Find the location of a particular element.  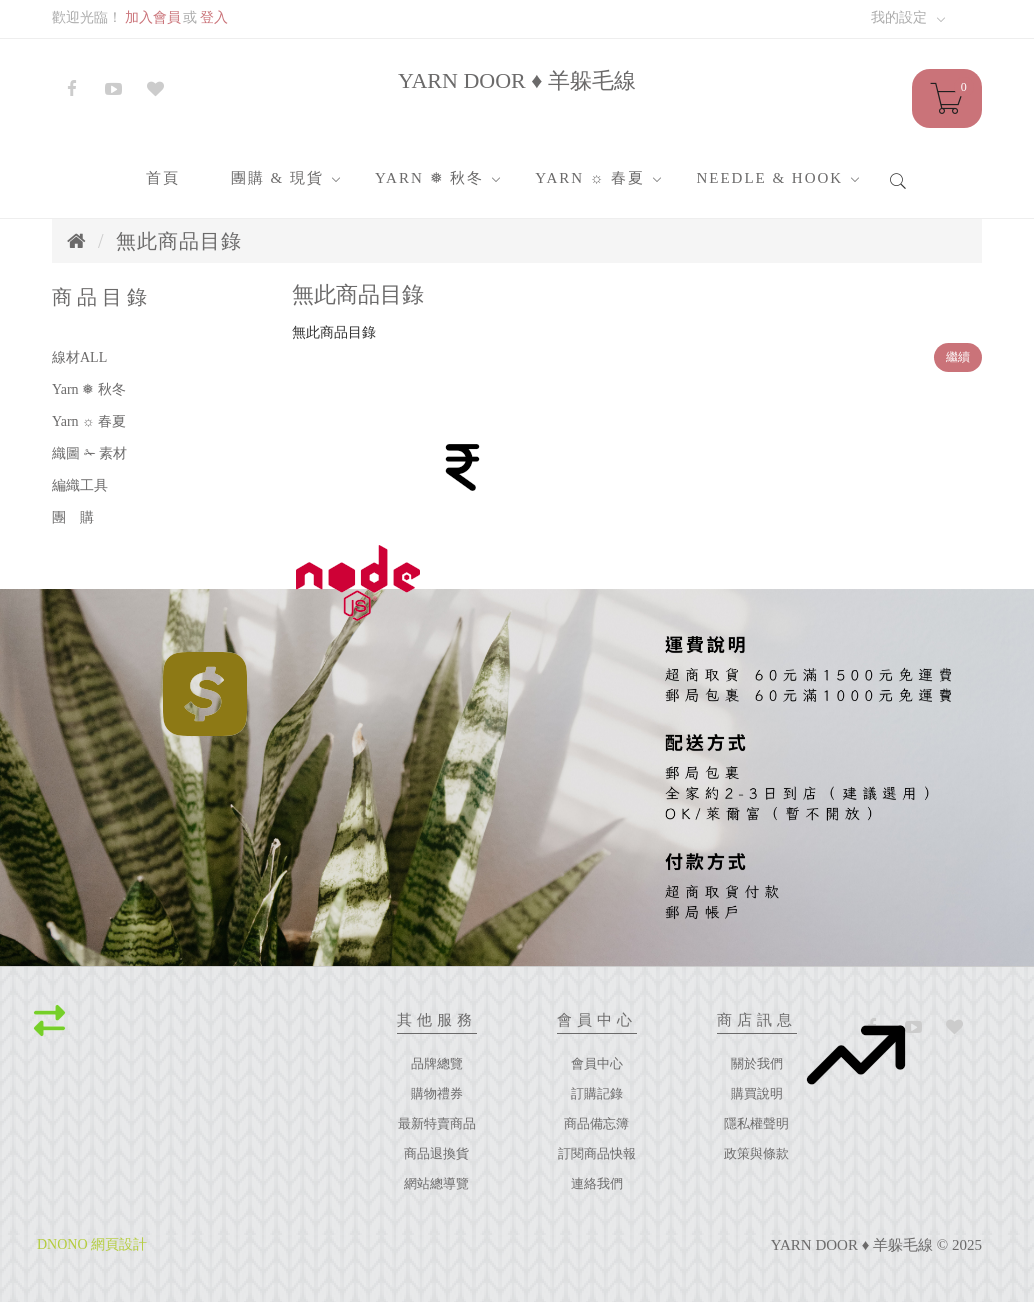

view price in indian rupees is located at coordinates (462, 467).